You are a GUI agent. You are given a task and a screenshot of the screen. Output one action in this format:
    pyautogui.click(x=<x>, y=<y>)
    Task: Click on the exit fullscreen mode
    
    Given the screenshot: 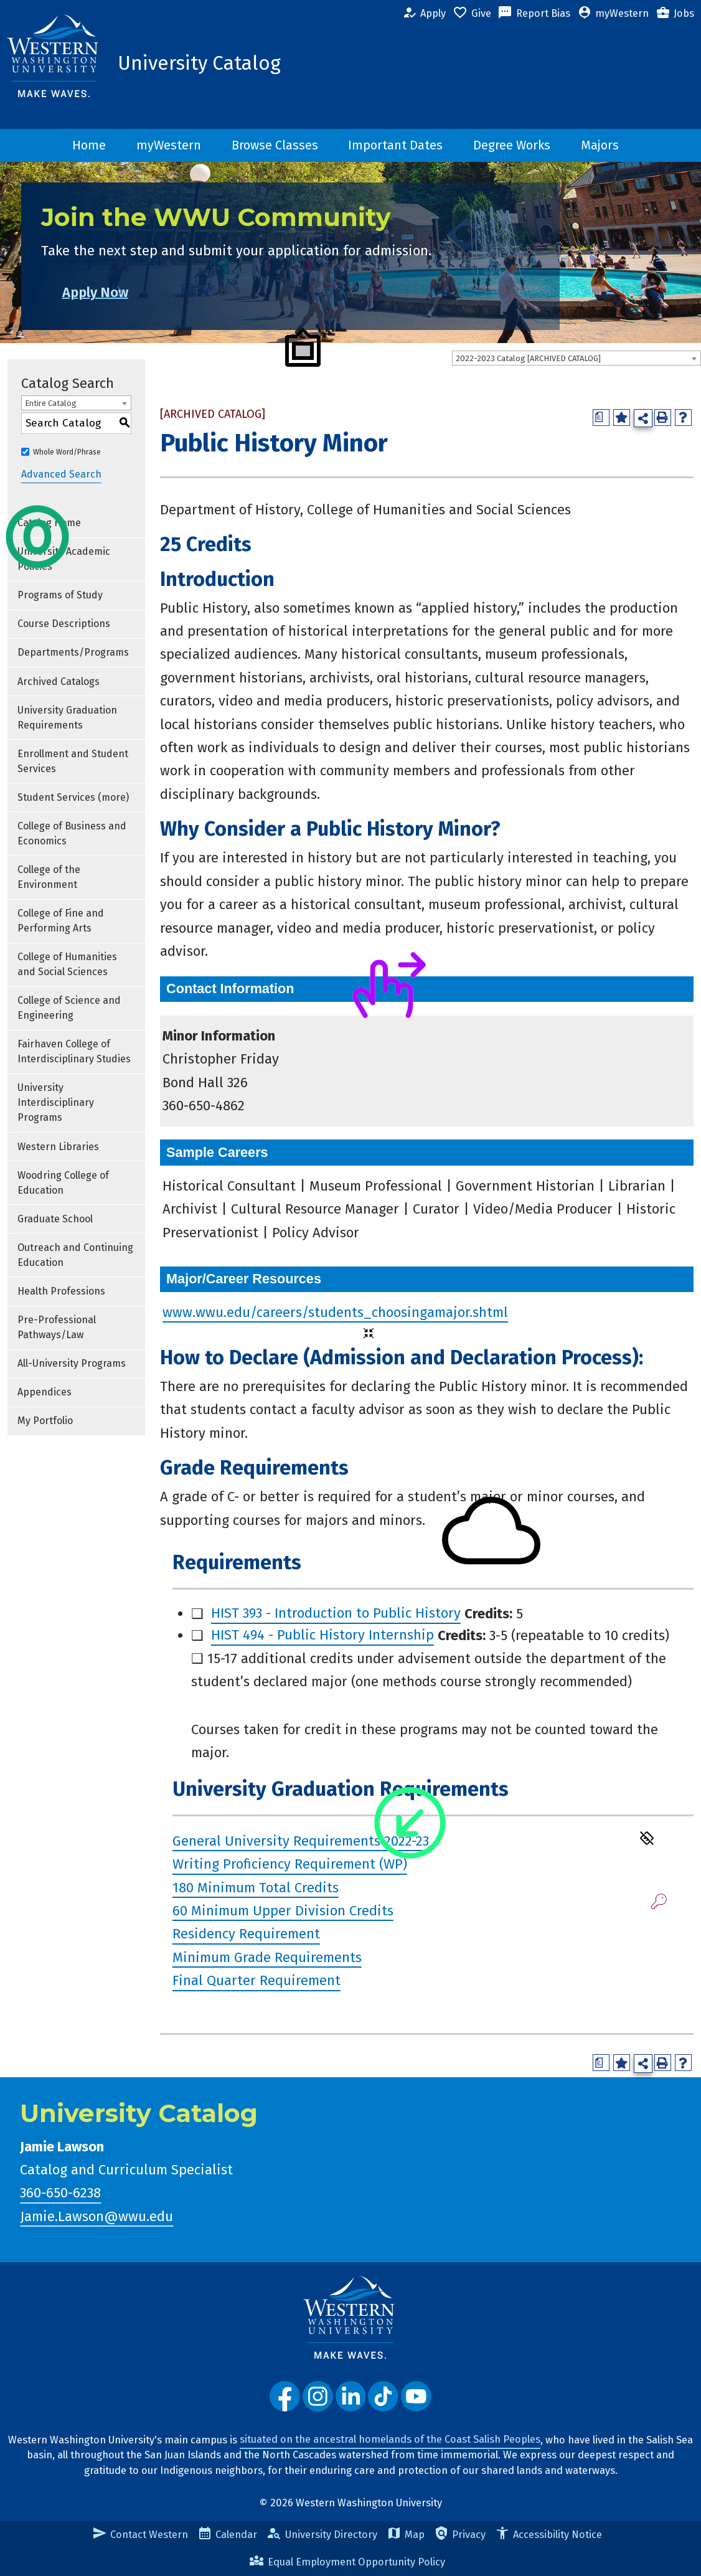 What is the action you would take?
    pyautogui.click(x=369, y=1333)
    